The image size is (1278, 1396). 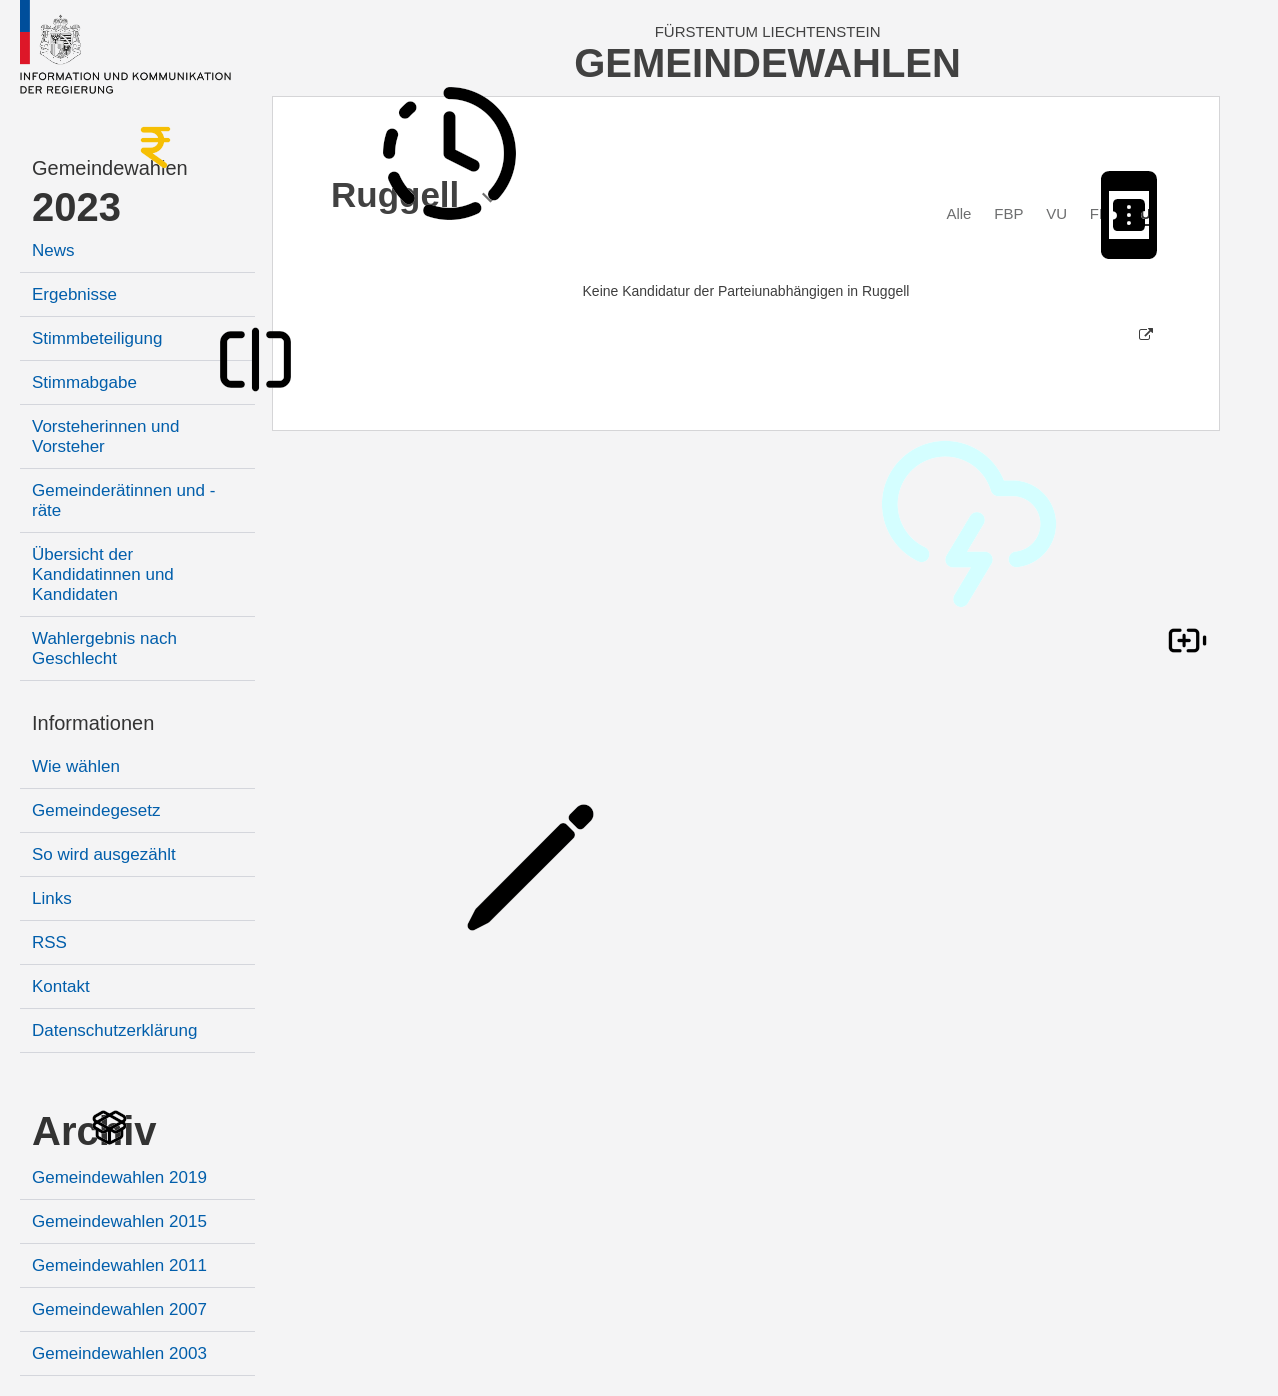 What do you see at coordinates (1129, 215) in the screenshot?
I see `book or reserve tickets online` at bounding box center [1129, 215].